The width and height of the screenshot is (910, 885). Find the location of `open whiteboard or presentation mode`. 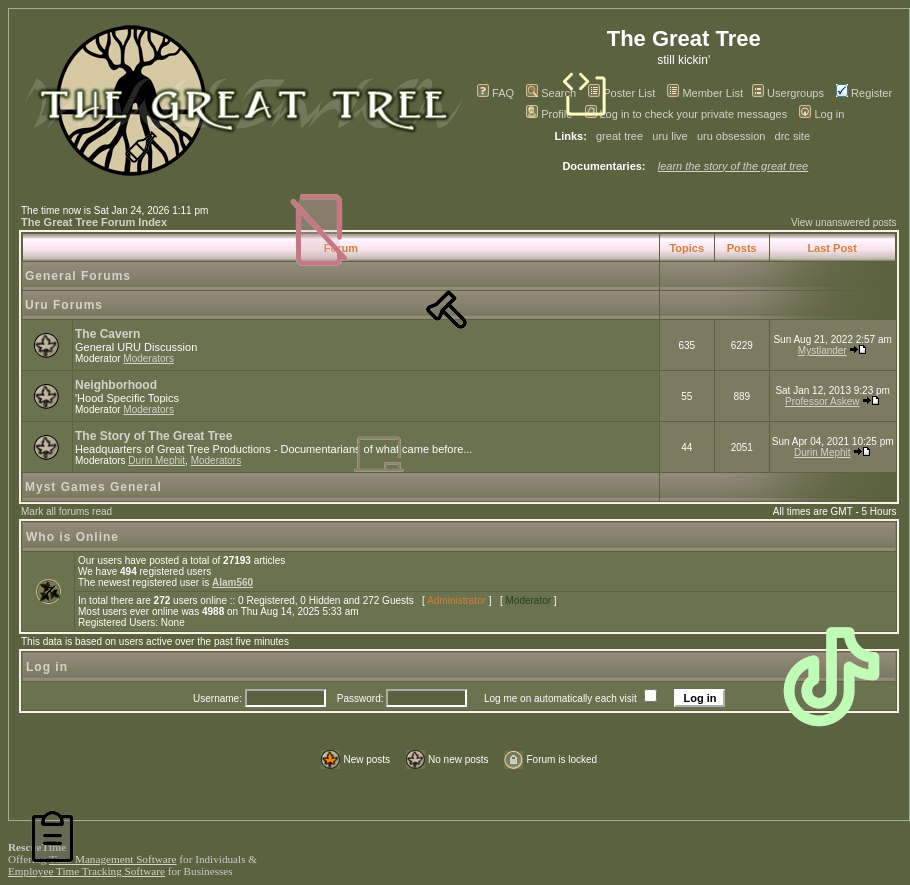

open whiteboard or presentation mode is located at coordinates (379, 455).